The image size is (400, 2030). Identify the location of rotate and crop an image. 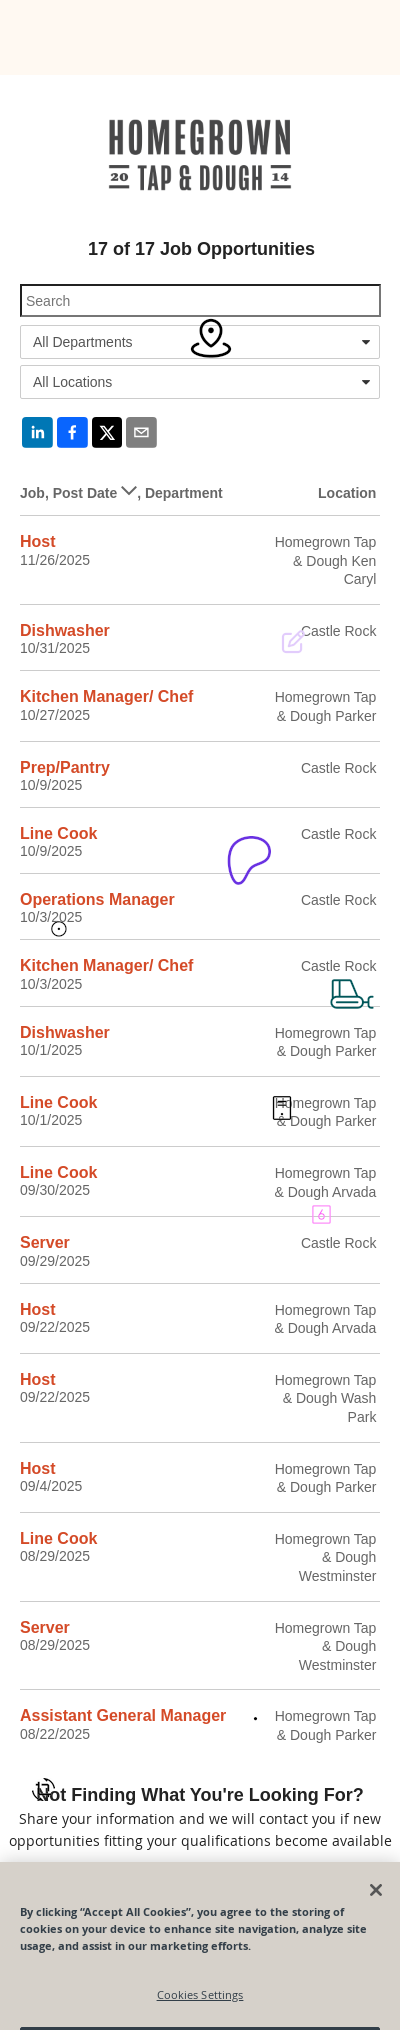
(43, 1789).